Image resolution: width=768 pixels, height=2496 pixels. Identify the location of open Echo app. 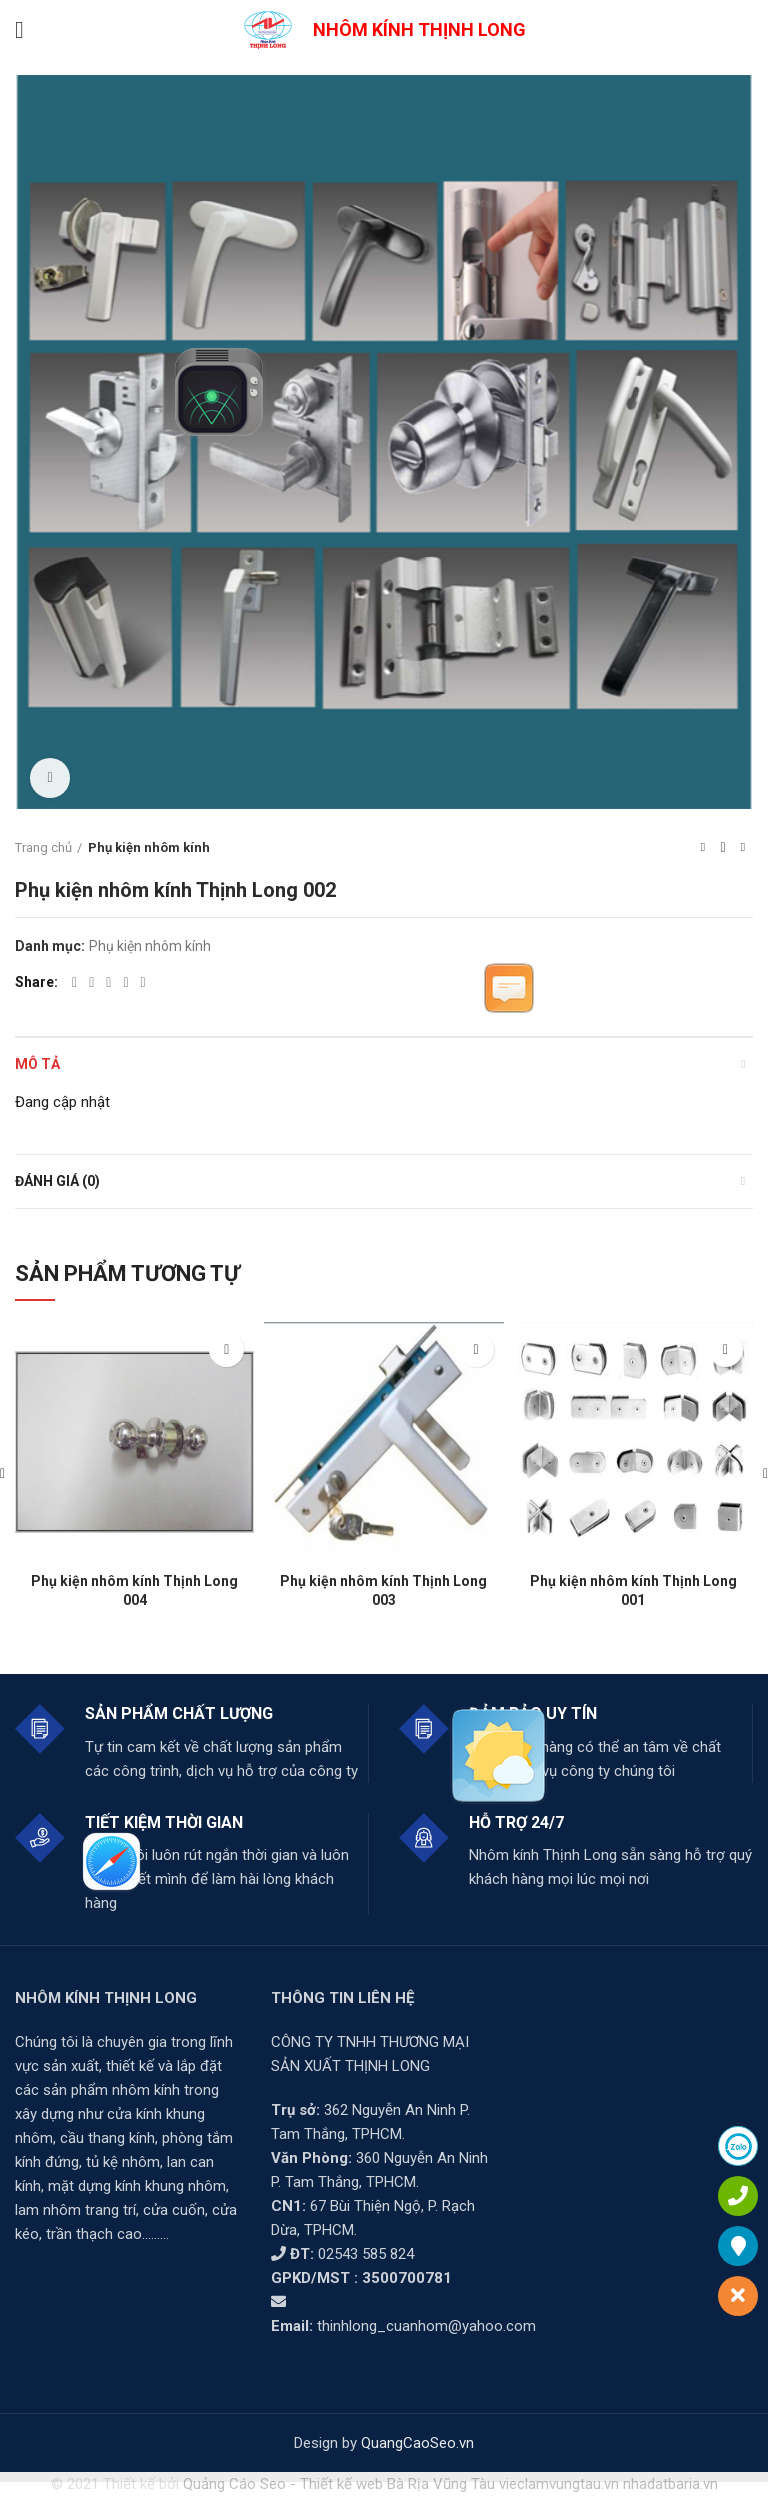
(219, 392).